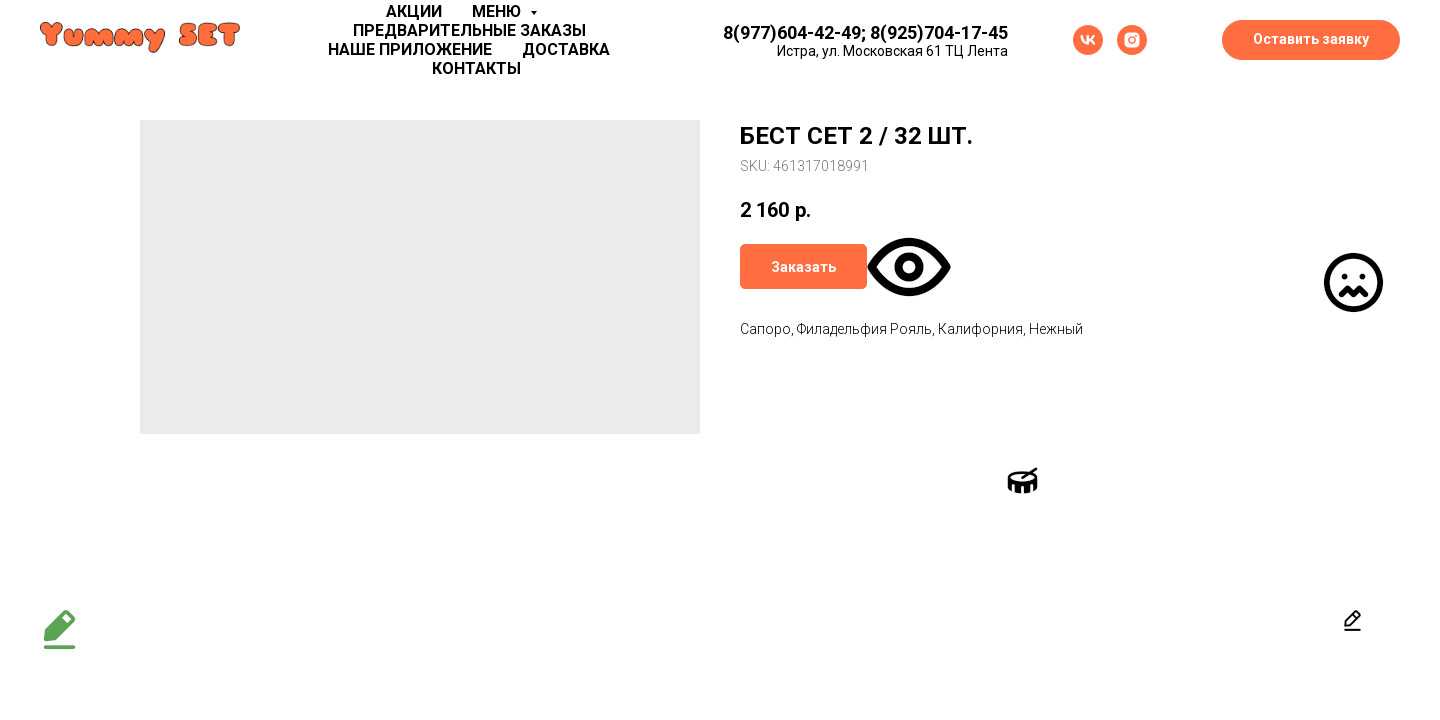  What do you see at coordinates (909, 267) in the screenshot?
I see `view or preview content` at bounding box center [909, 267].